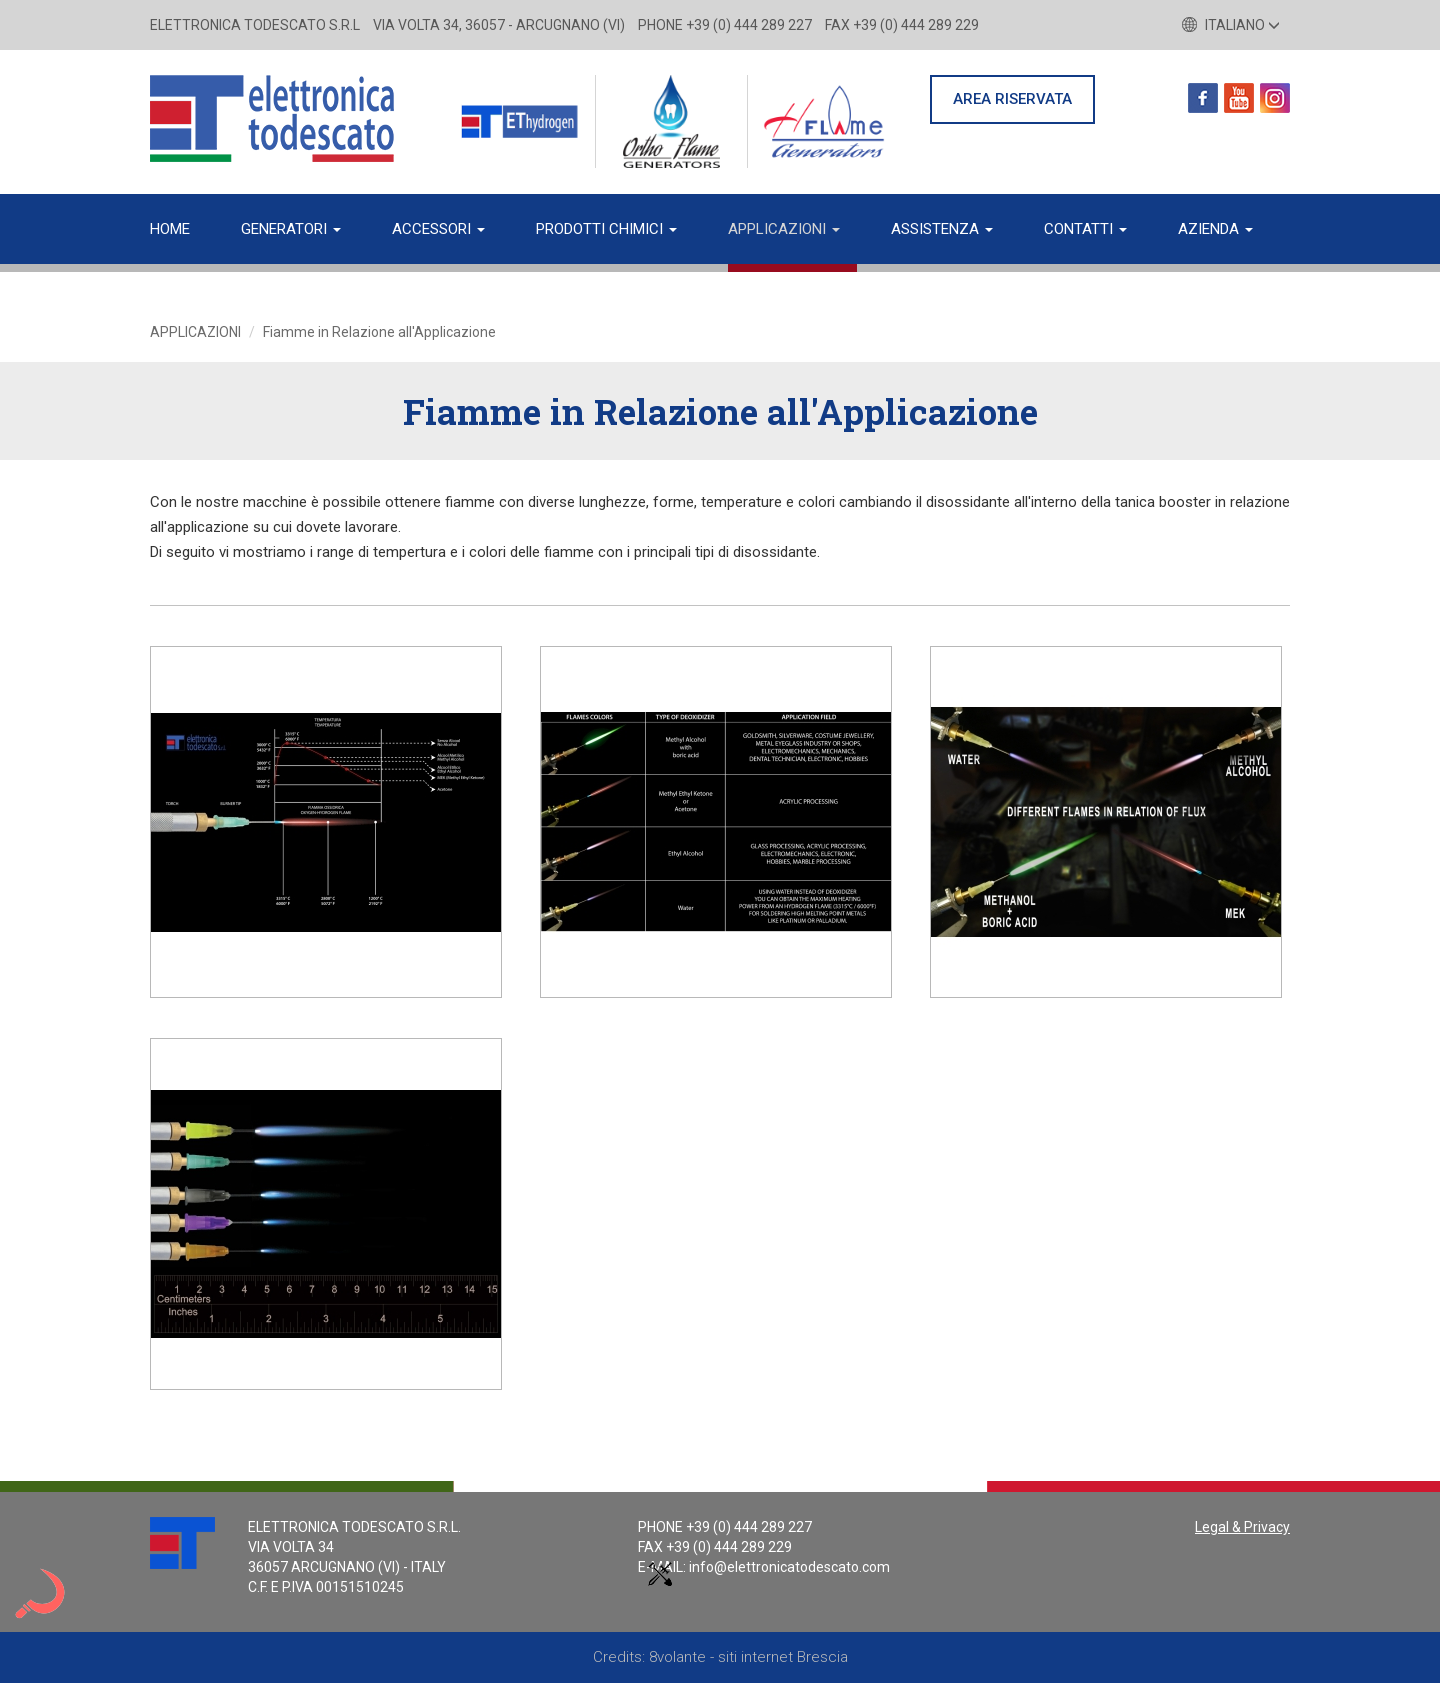 The width and height of the screenshot is (1440, 1683). I want to click on select the sickle tool or weapon in a game, so click(40, 1593).